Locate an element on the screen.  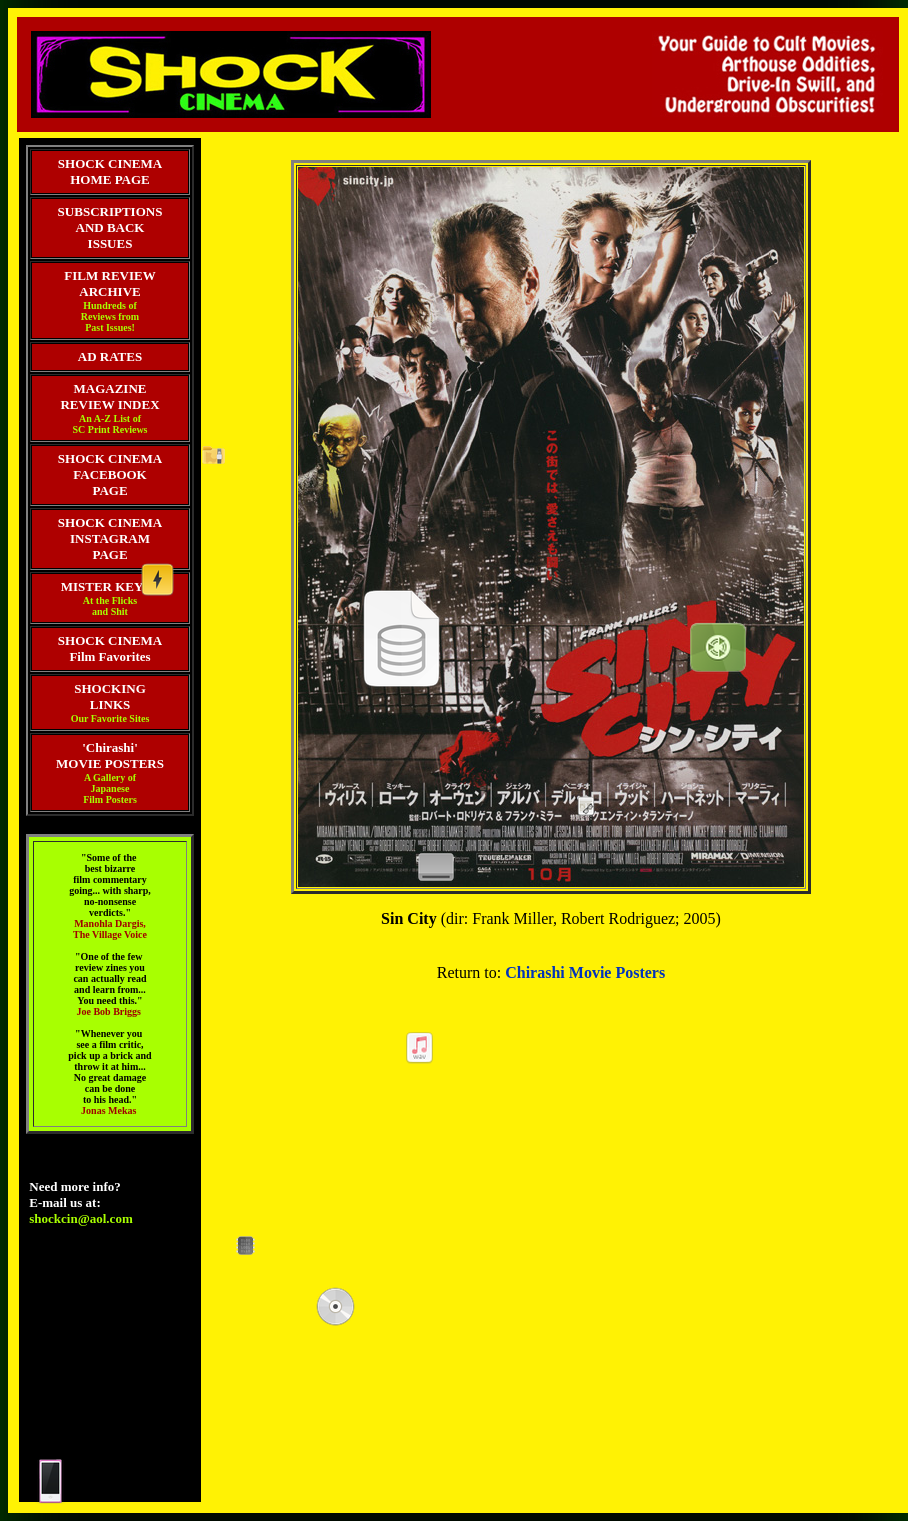
access the desktop folder is located at coordinates (718, 646).